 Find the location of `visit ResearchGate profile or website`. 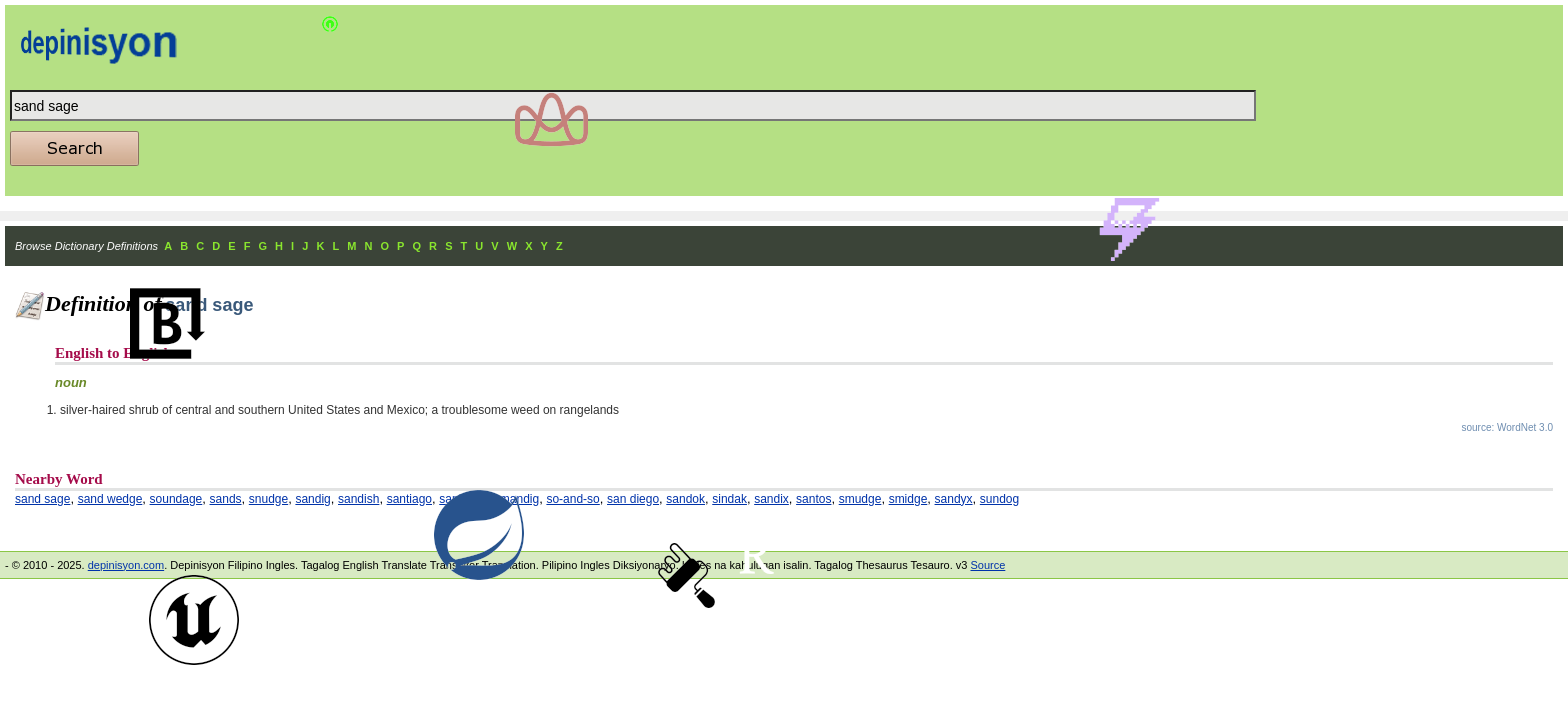

visit ResearchGate profile or website is located at coordinates (763, 549).